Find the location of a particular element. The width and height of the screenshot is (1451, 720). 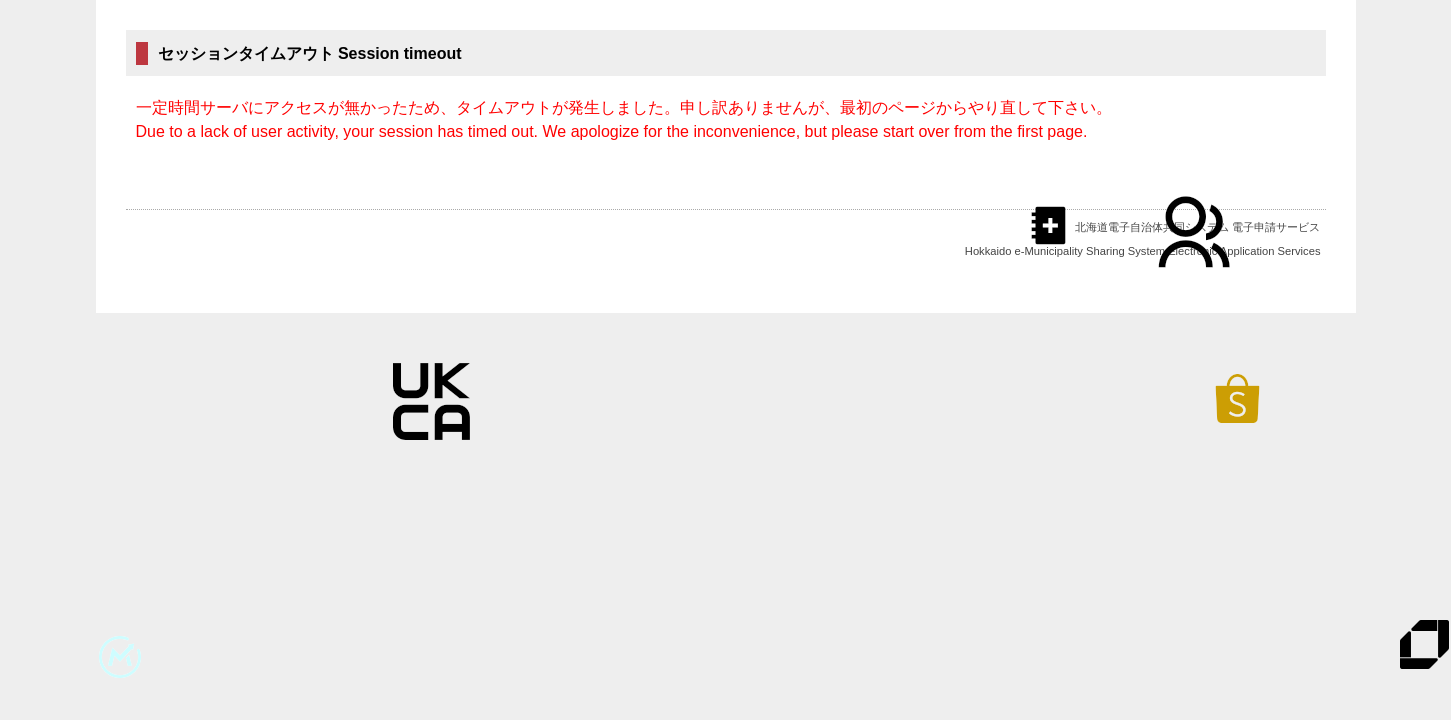

UKCA (UK Conformity Assessed) certification mark is located at coordinates (431, 401).